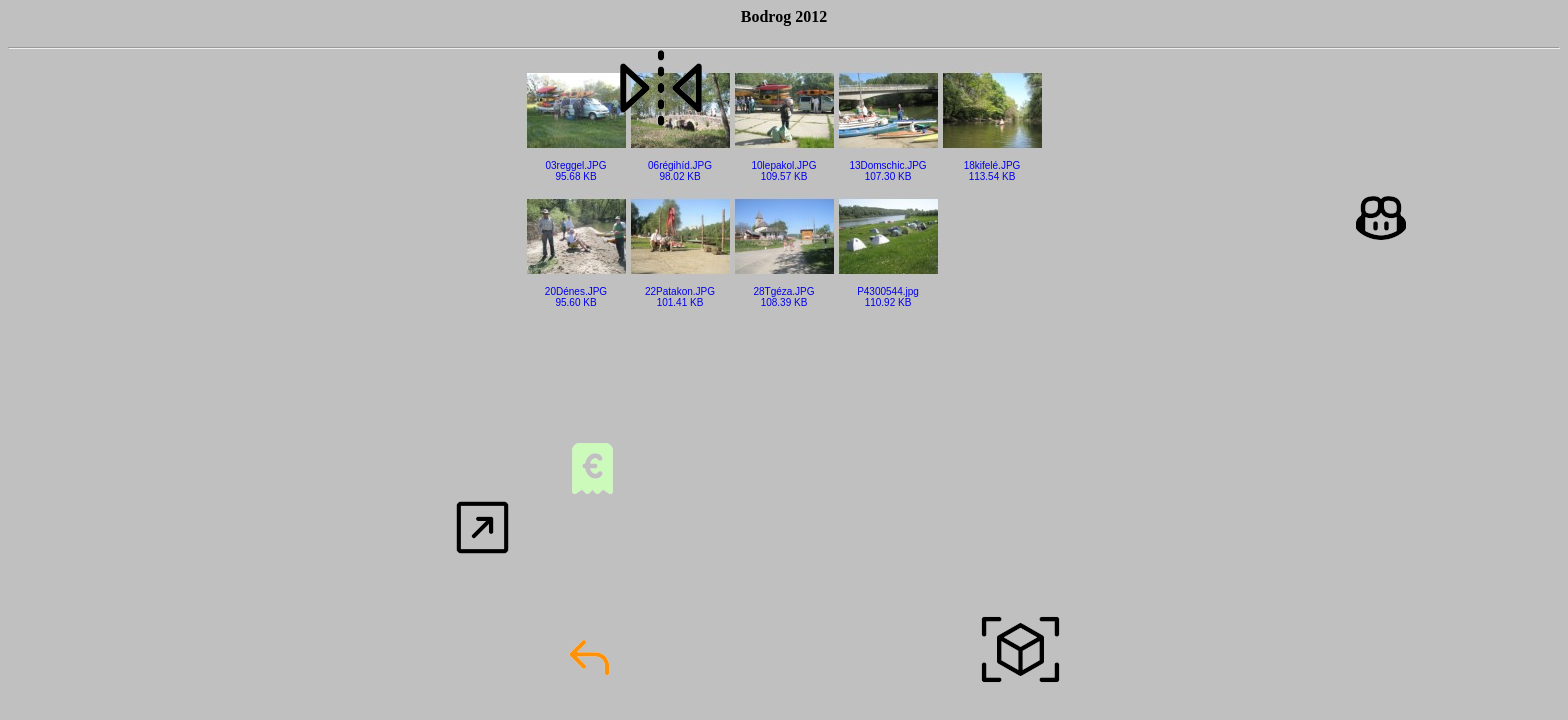  I want to click on open link in new window, so click(482, 527).